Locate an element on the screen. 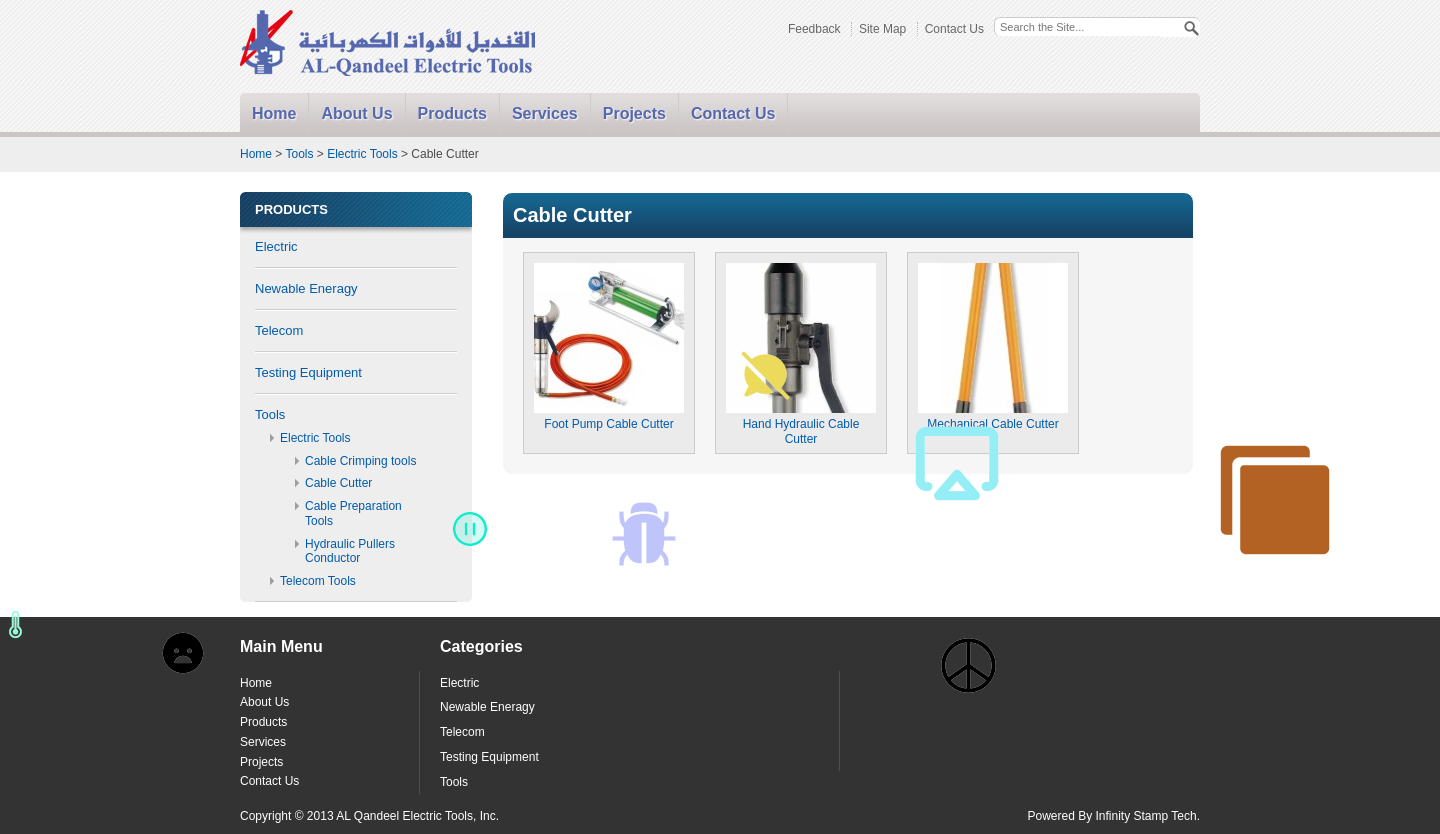  report a bug or issue is located at coordinates (644, 534).